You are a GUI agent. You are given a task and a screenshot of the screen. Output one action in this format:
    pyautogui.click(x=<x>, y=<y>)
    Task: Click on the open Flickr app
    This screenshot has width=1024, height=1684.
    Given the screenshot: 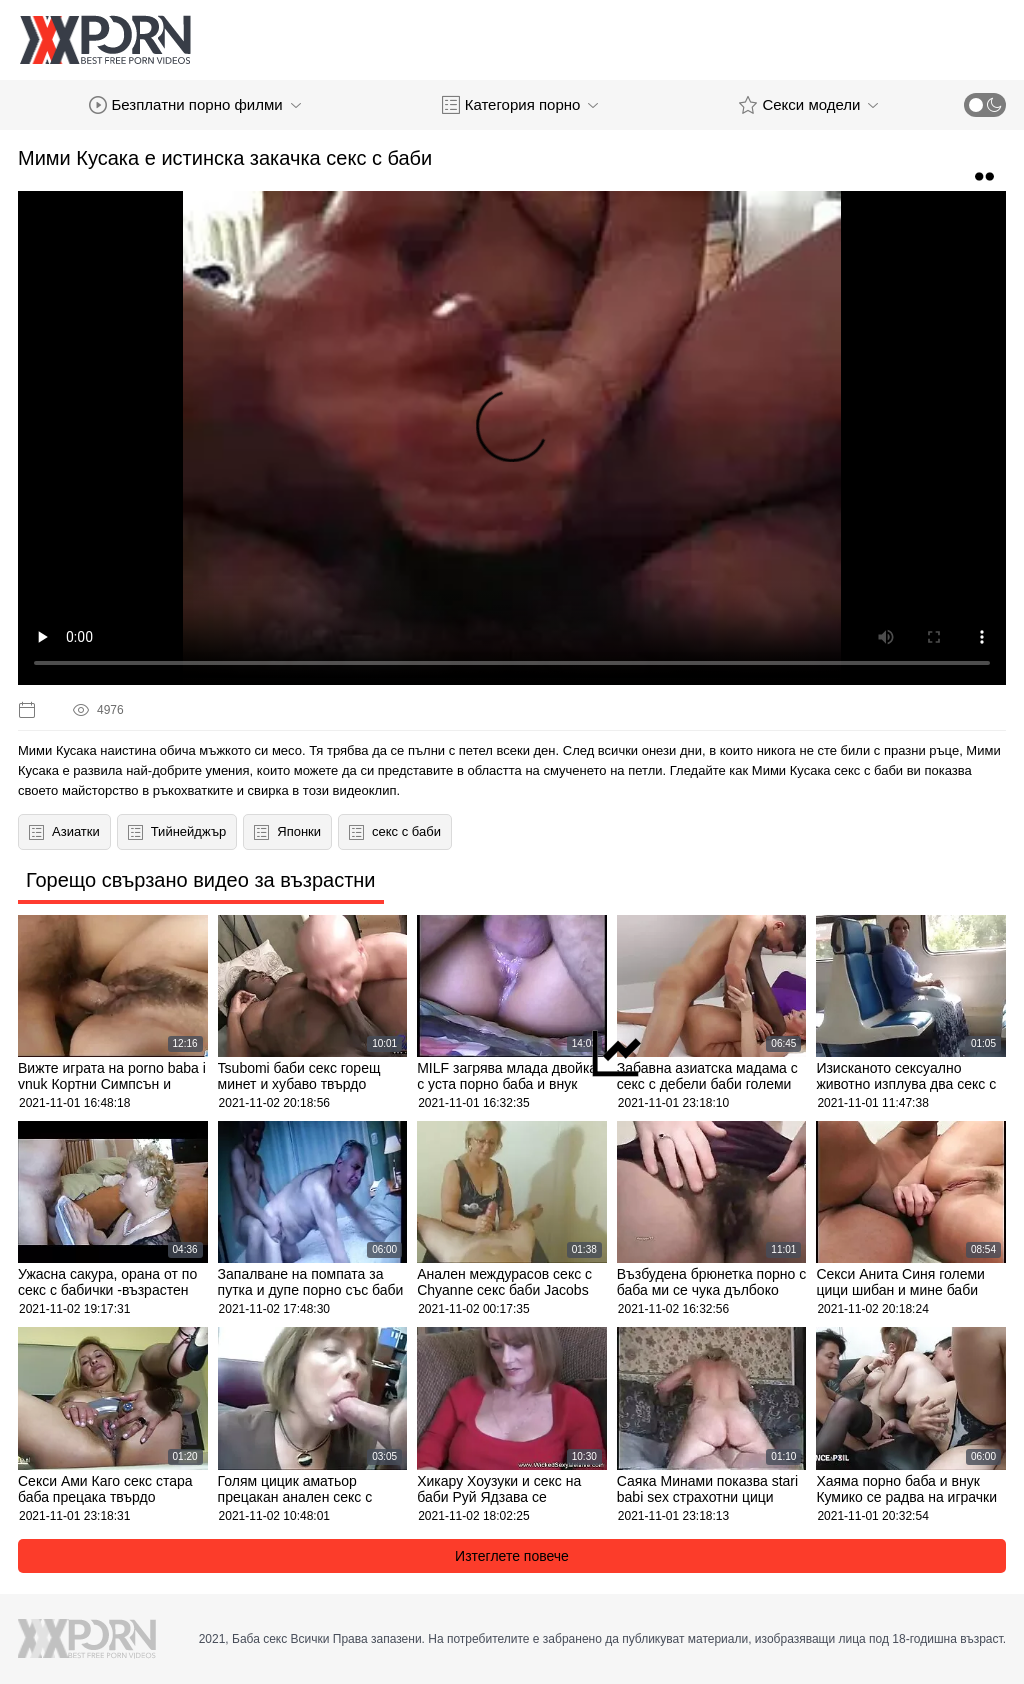 What is the action you would take?
    pyautogui.click(x=984, y=176)
    